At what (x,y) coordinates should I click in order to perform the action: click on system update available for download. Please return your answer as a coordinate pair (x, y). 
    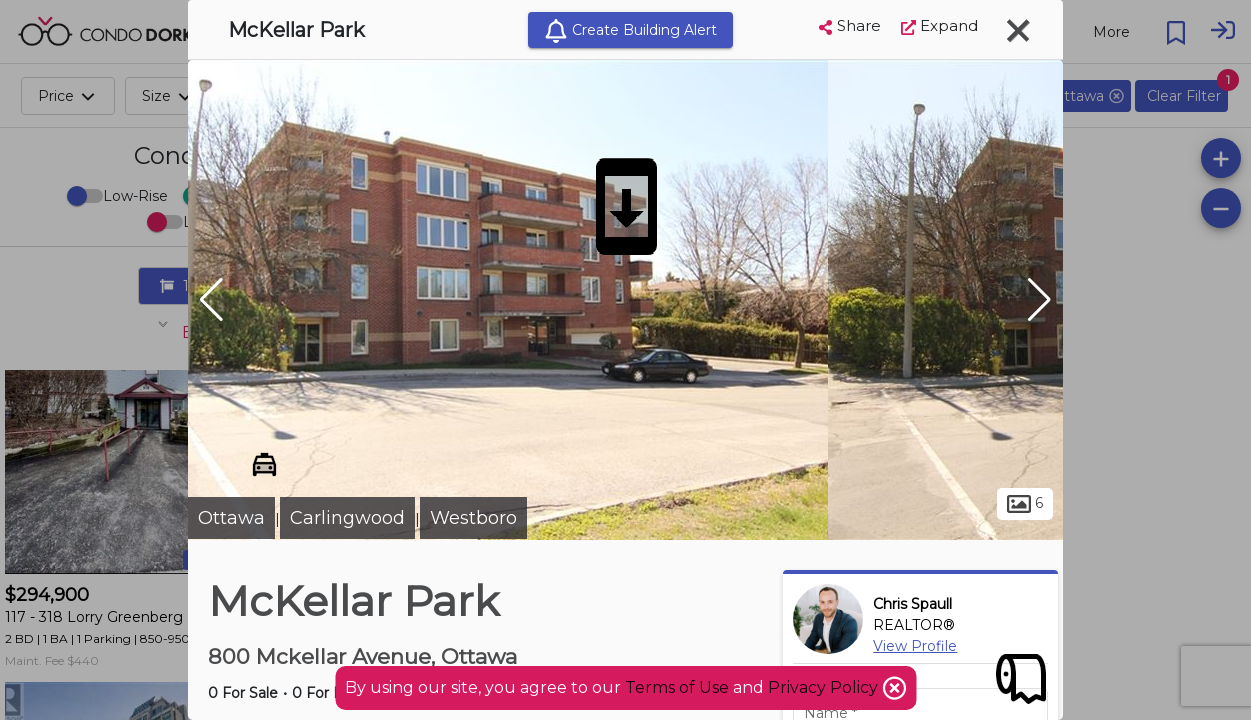
    Looking at the image, I should click on (626, 206).